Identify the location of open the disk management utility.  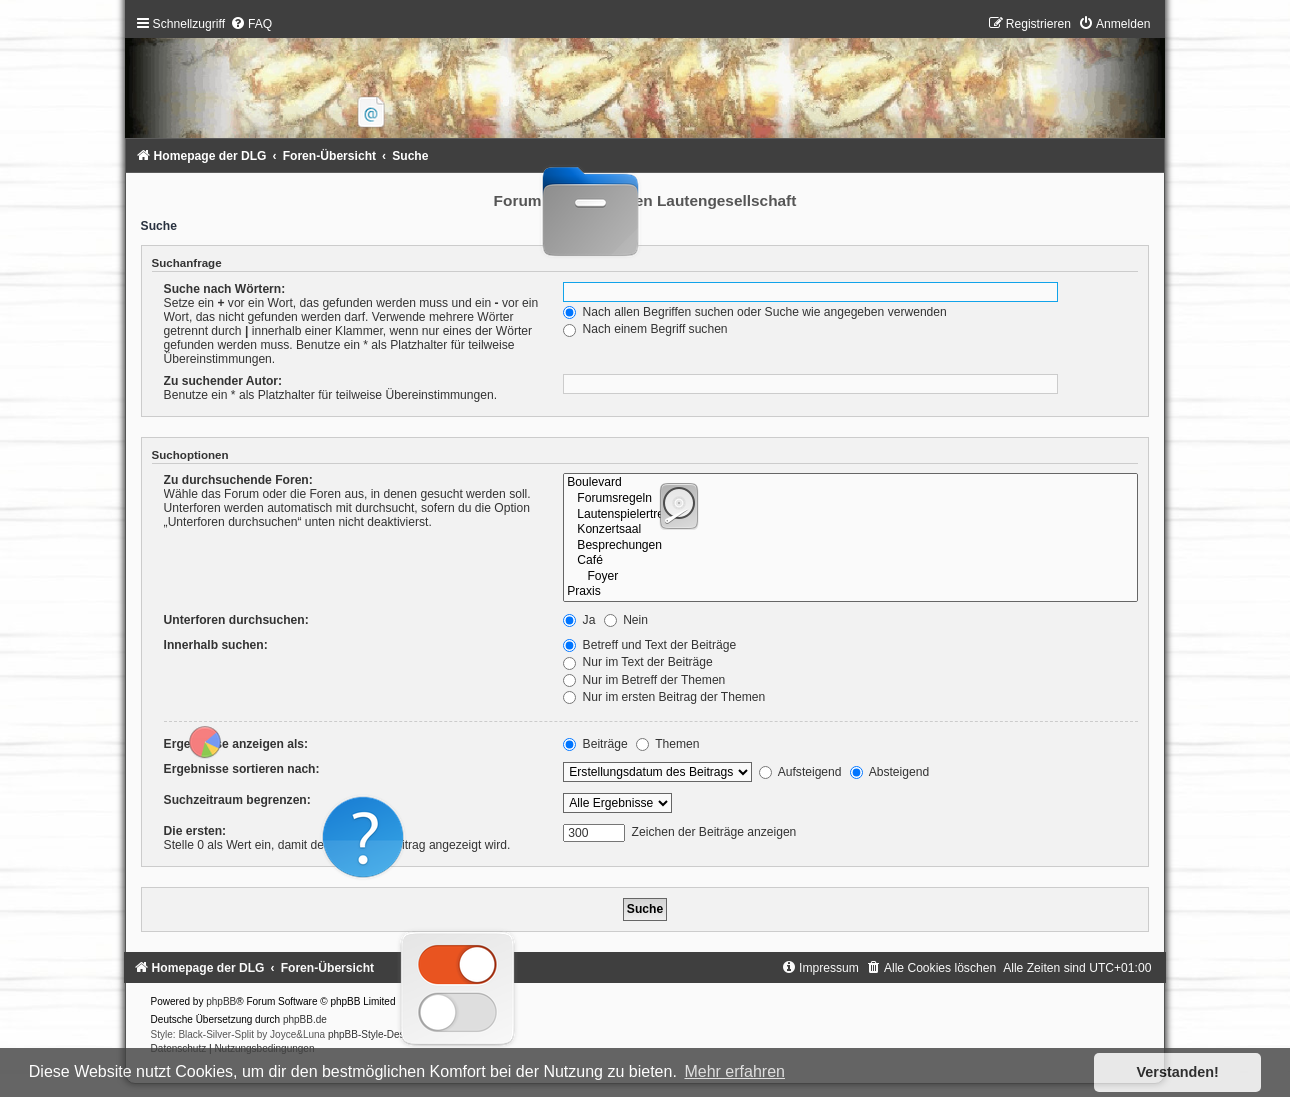
(679, 506).